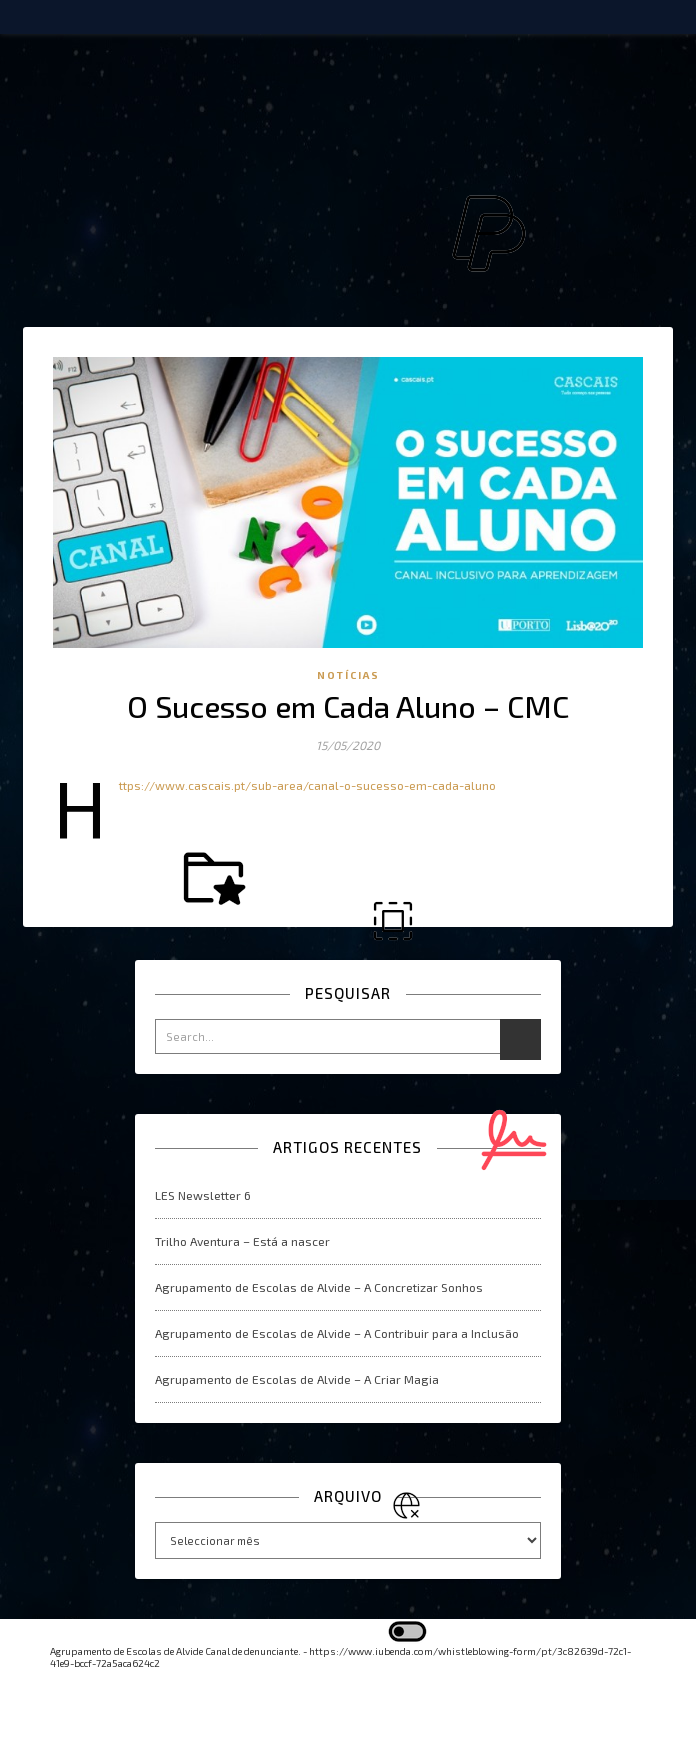 The height and width of the screenshot is (1740, 696). I want to click on access your starred or favorite files, so click(213, 877).